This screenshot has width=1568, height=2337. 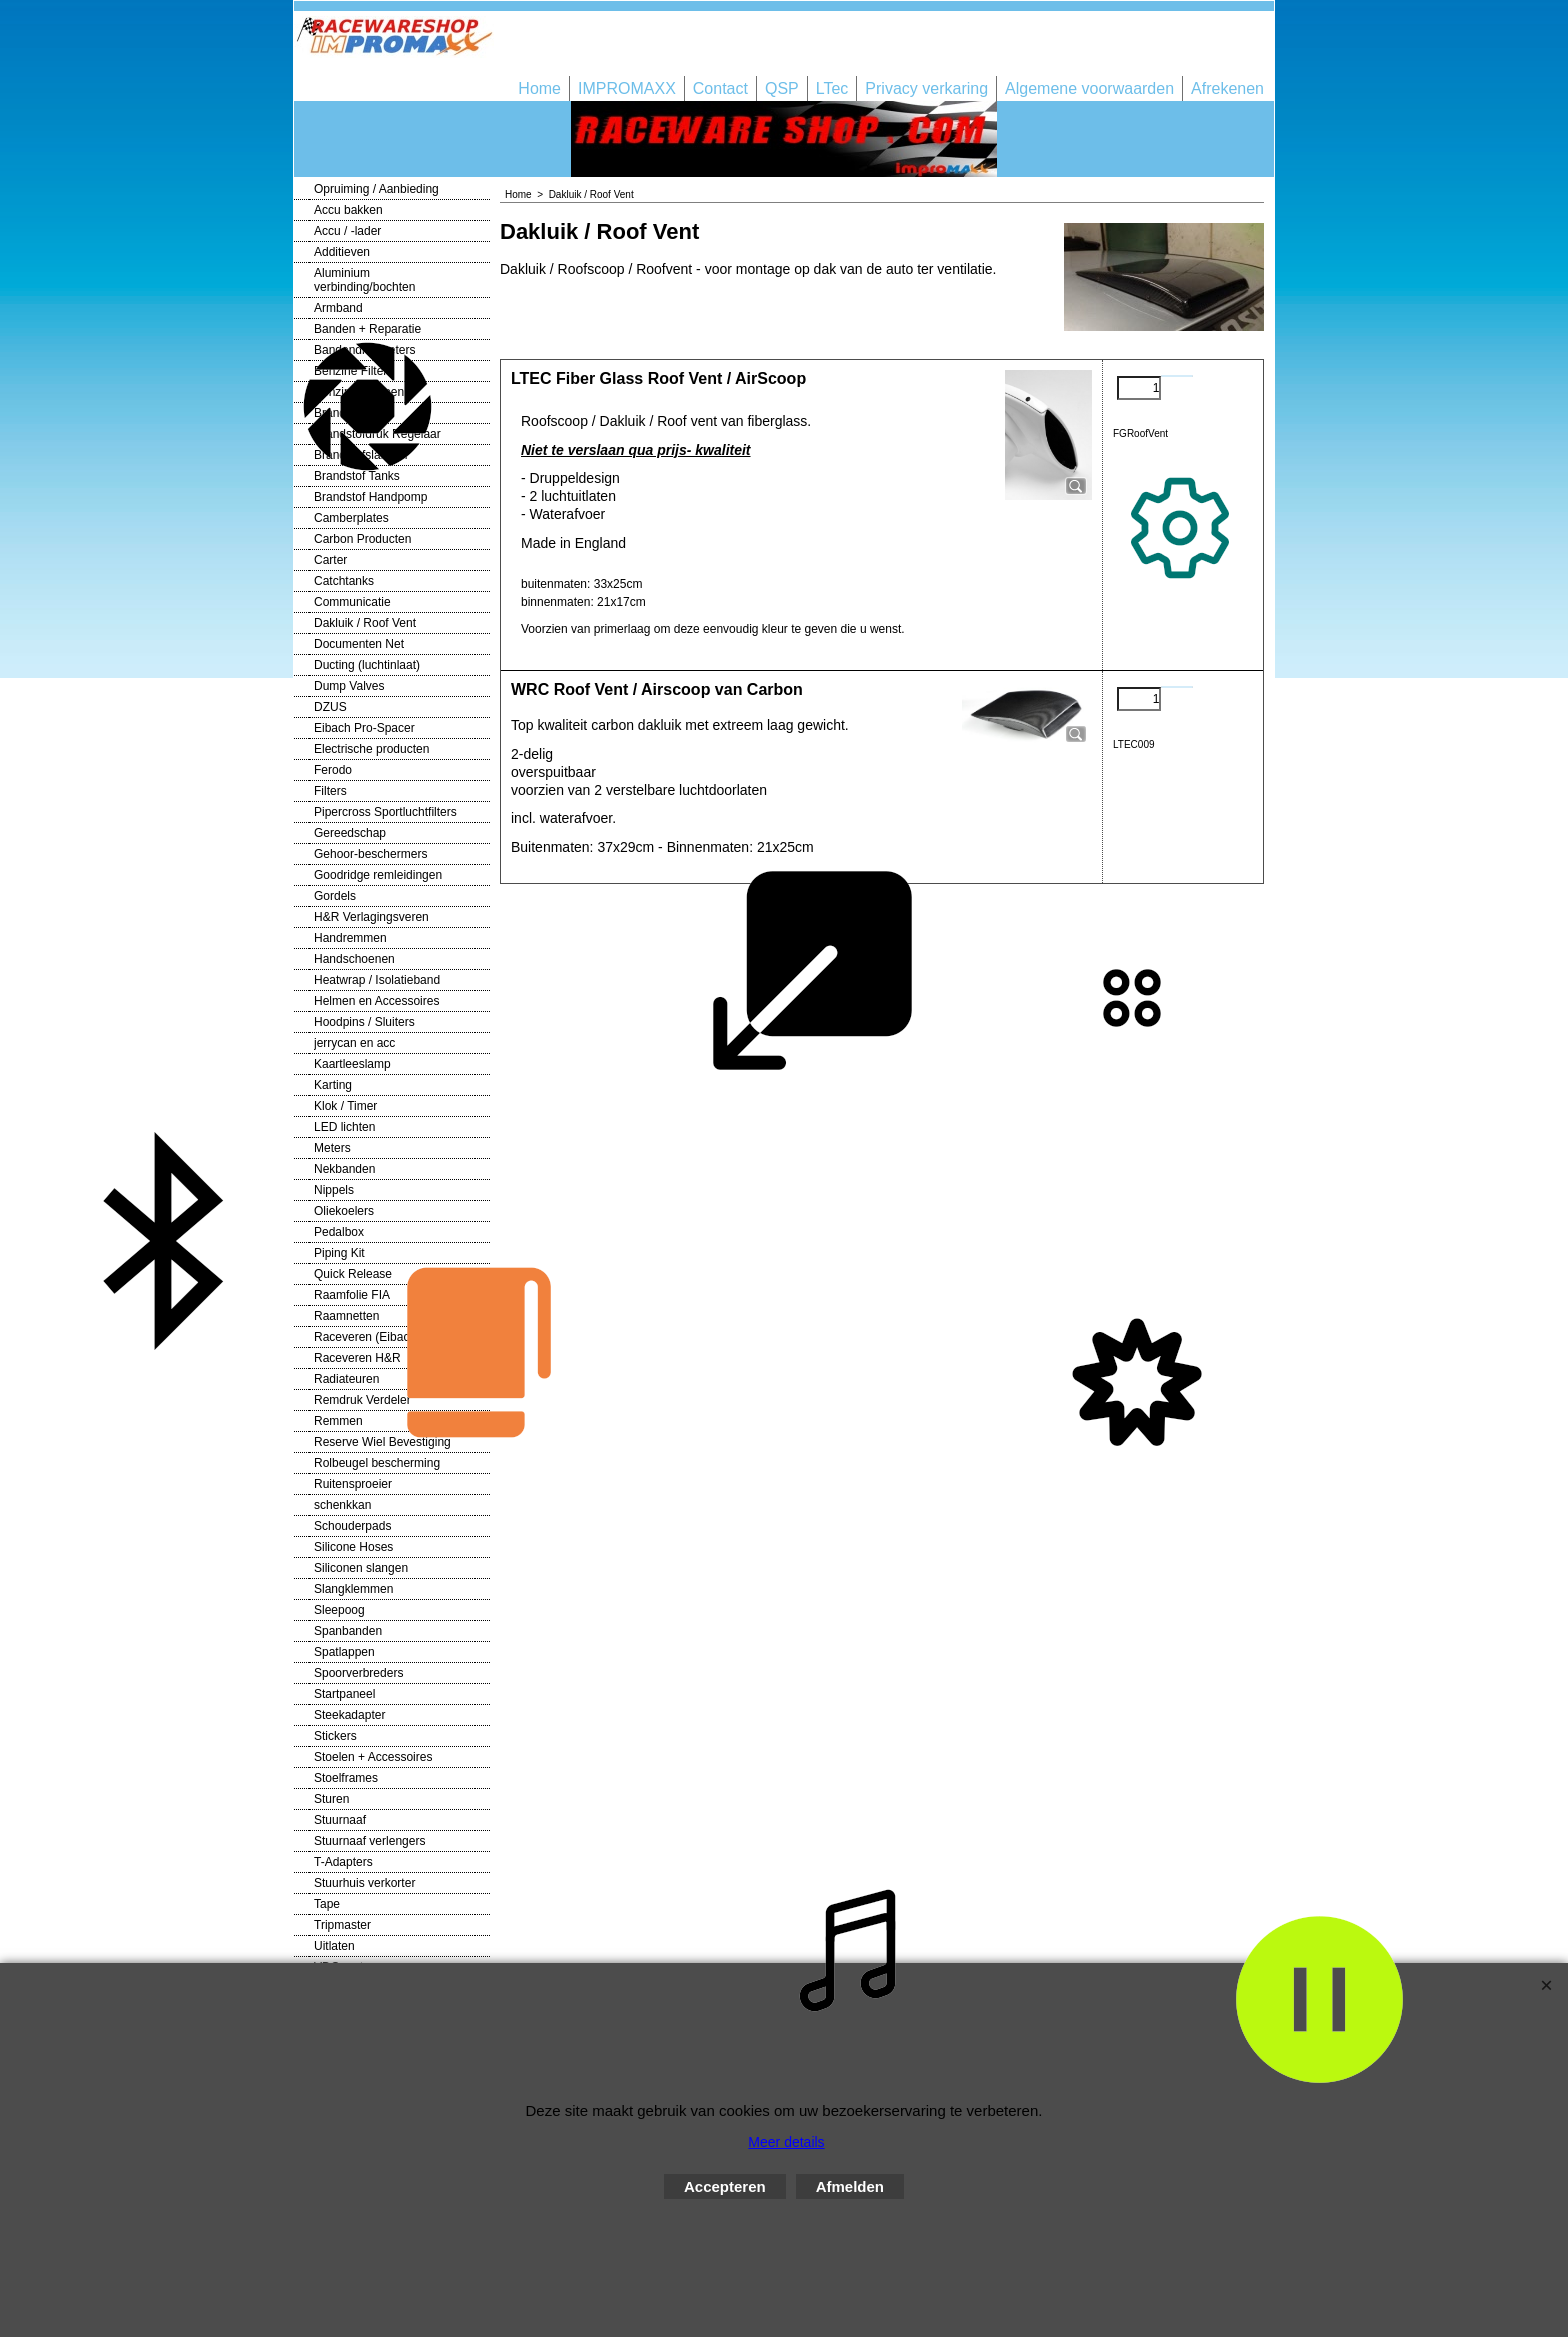 What do you see at coordinates (1132, 998) in the screenshot?
I see `open app grid or launcher` at bounding box center [1132, 998].